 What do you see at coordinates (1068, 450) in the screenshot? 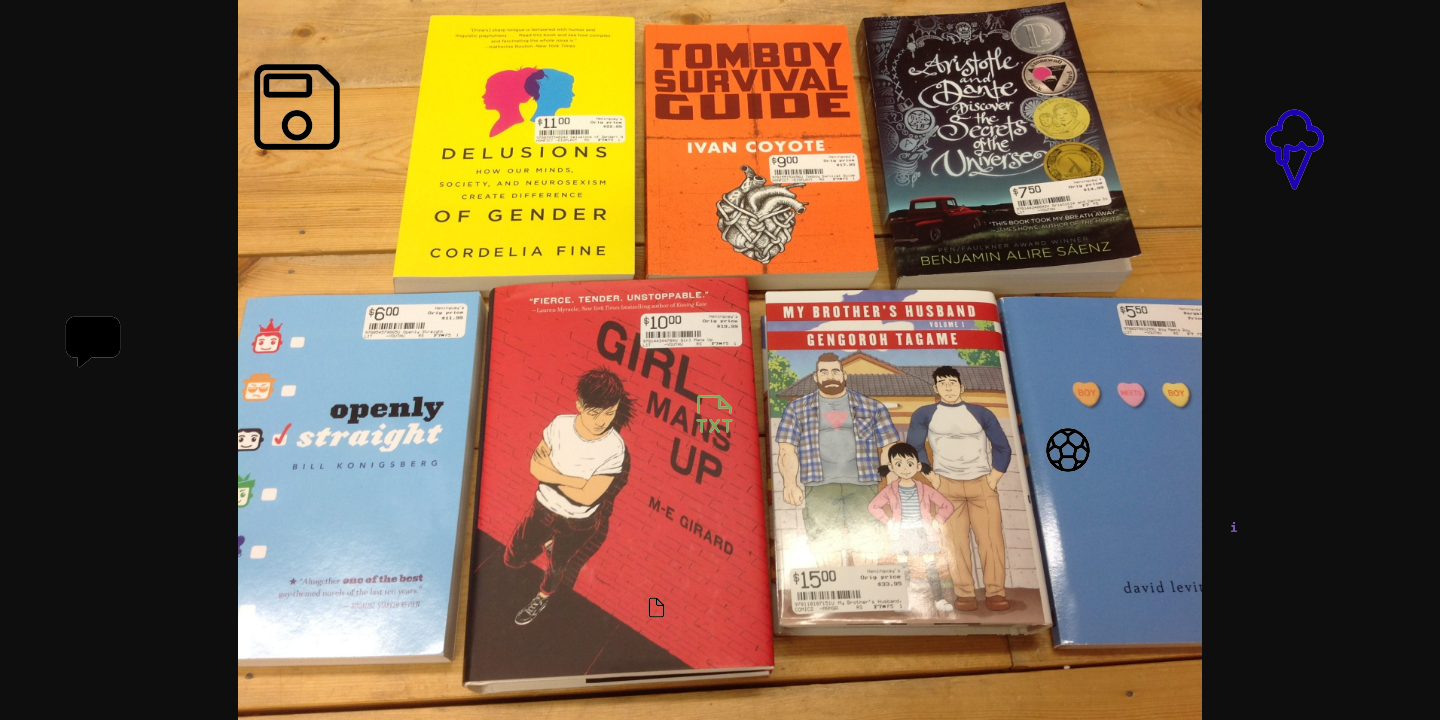
I see `access sports or football content` at bounding box center [1068, 450].